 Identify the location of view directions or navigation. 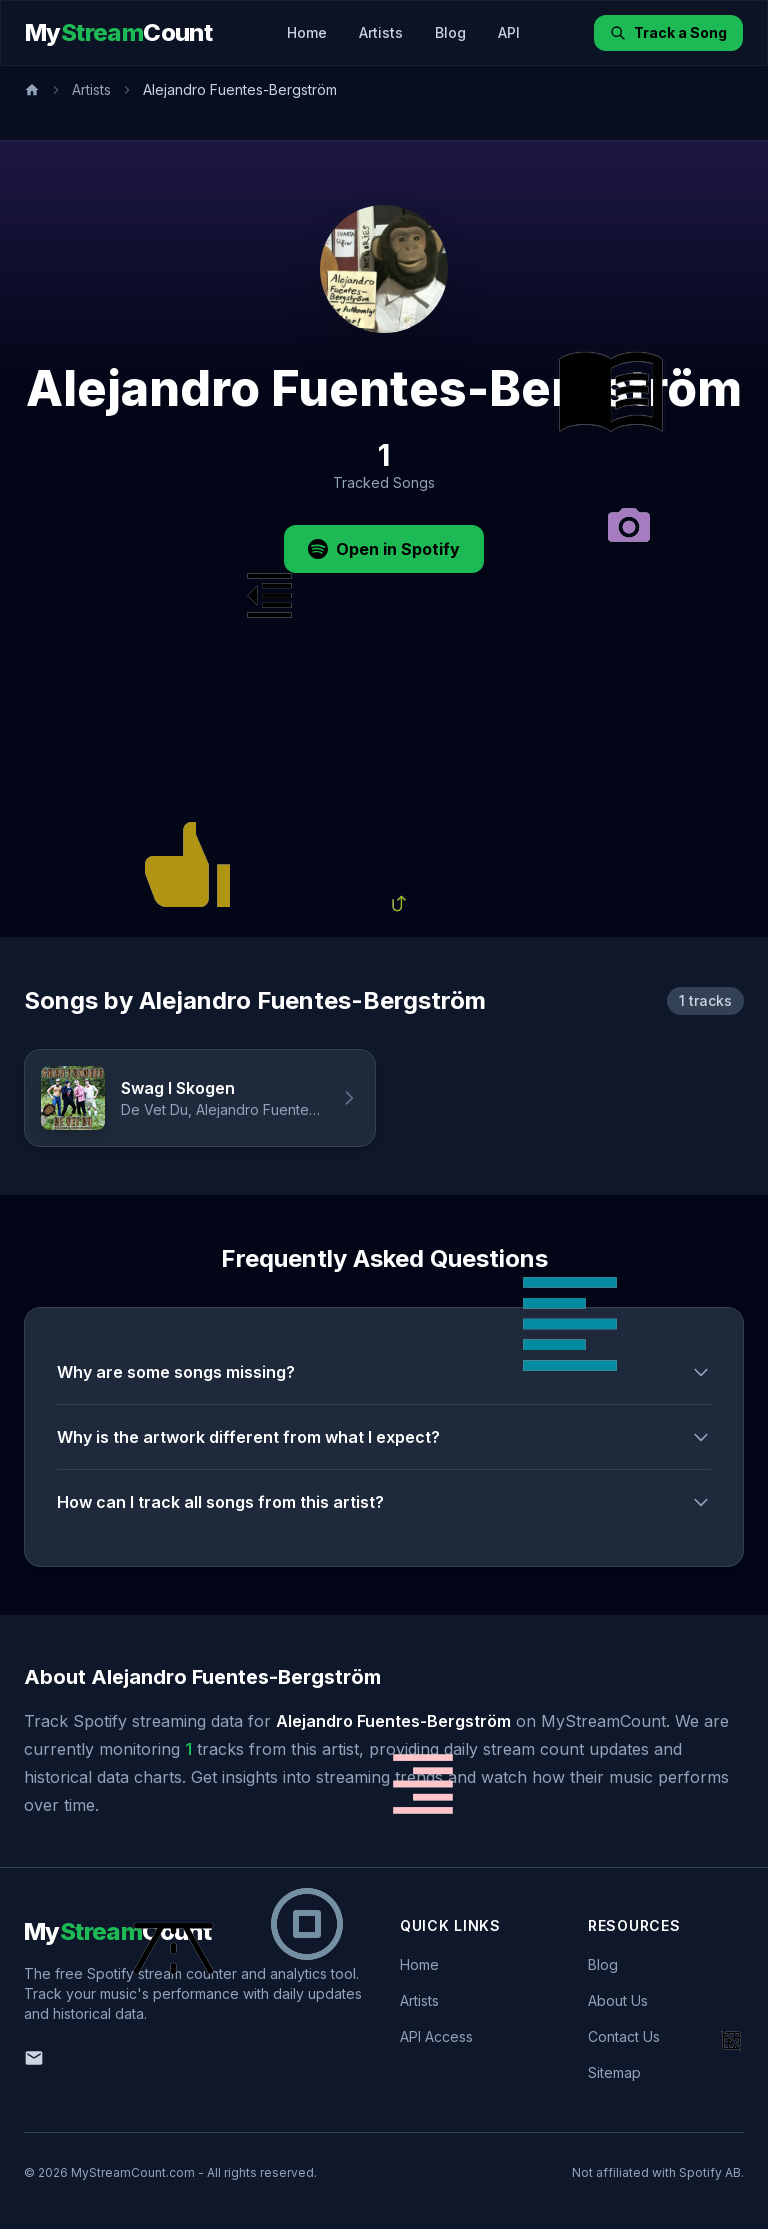
(173, 1948).